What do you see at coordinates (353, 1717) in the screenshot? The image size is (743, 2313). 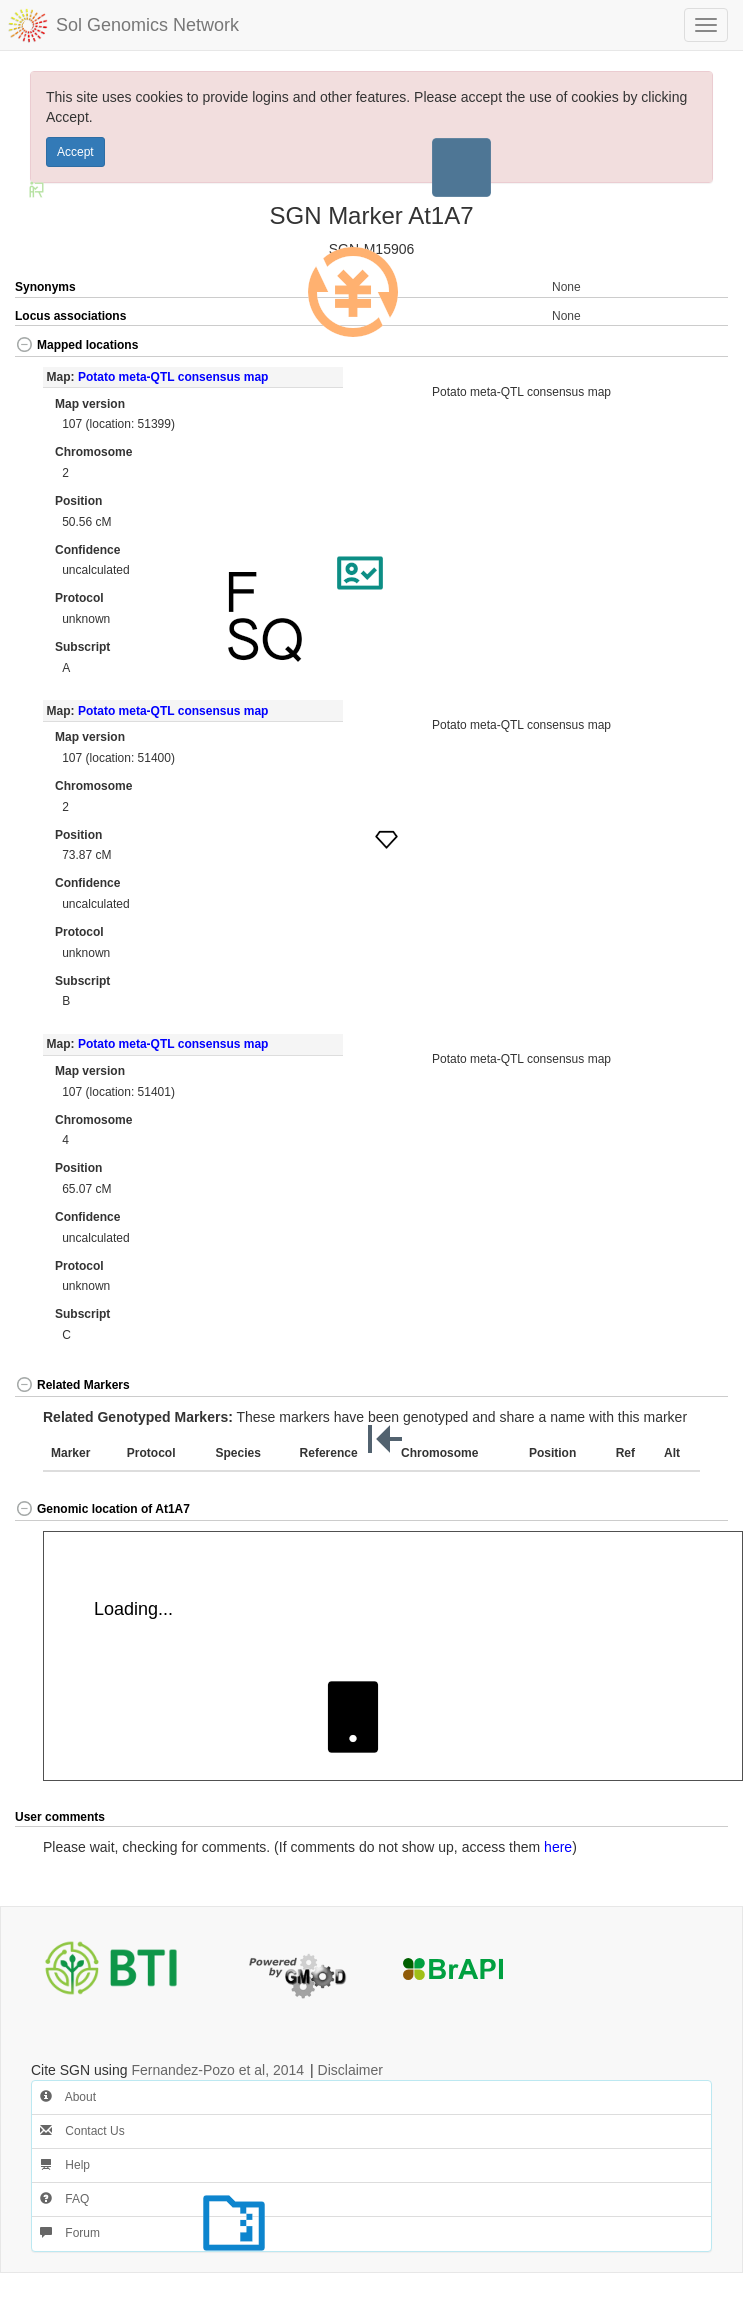 I see `access mobile device settings` at bounding box center [353, 1717].